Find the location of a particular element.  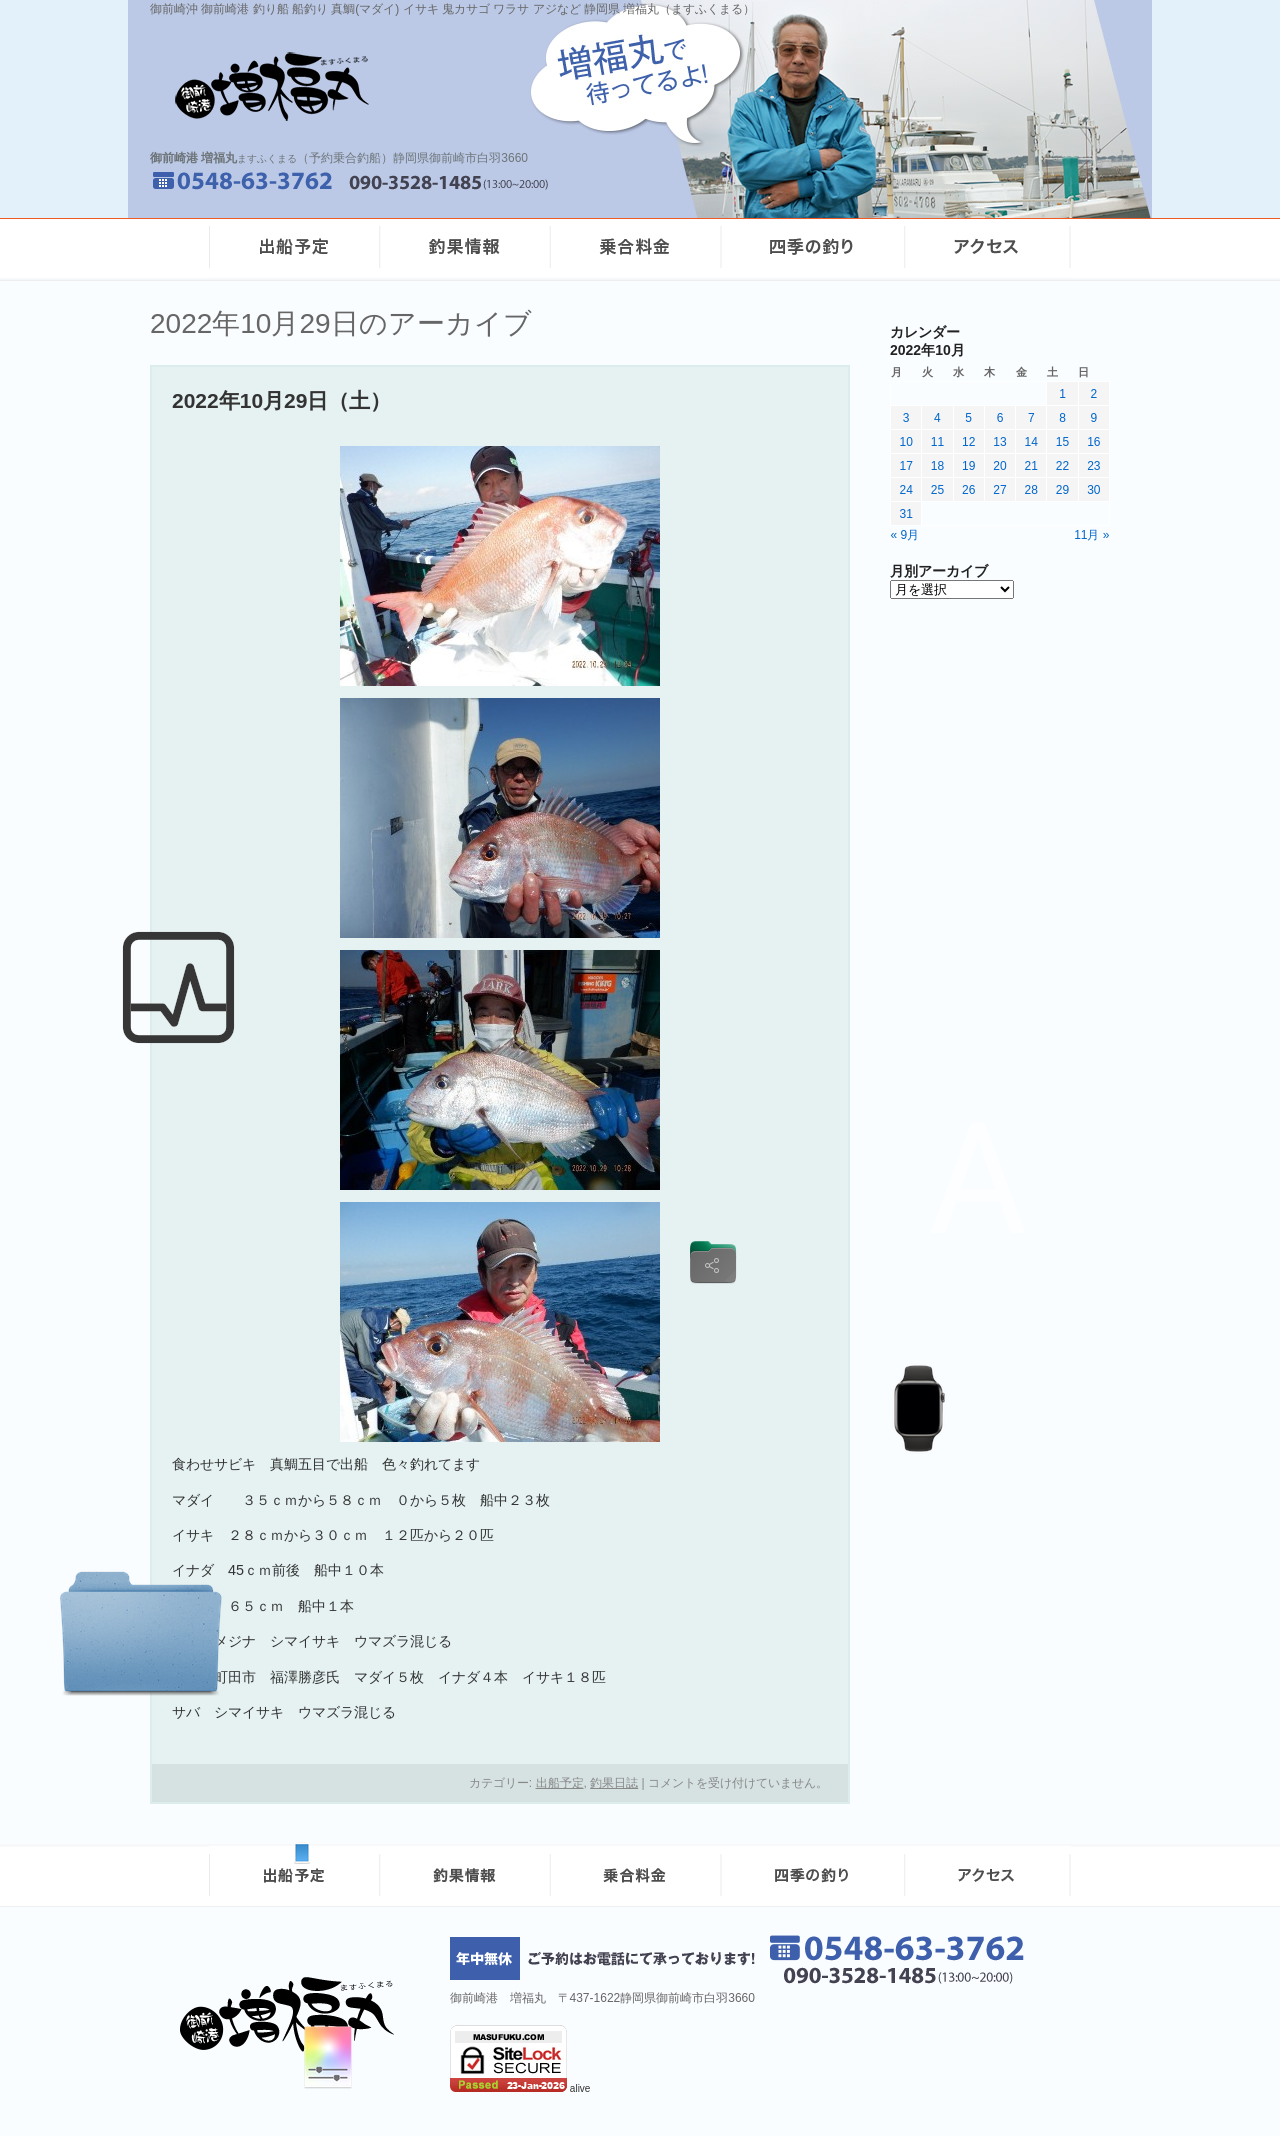

iPad device icon for system identification is located at coordinates (302, 1853).